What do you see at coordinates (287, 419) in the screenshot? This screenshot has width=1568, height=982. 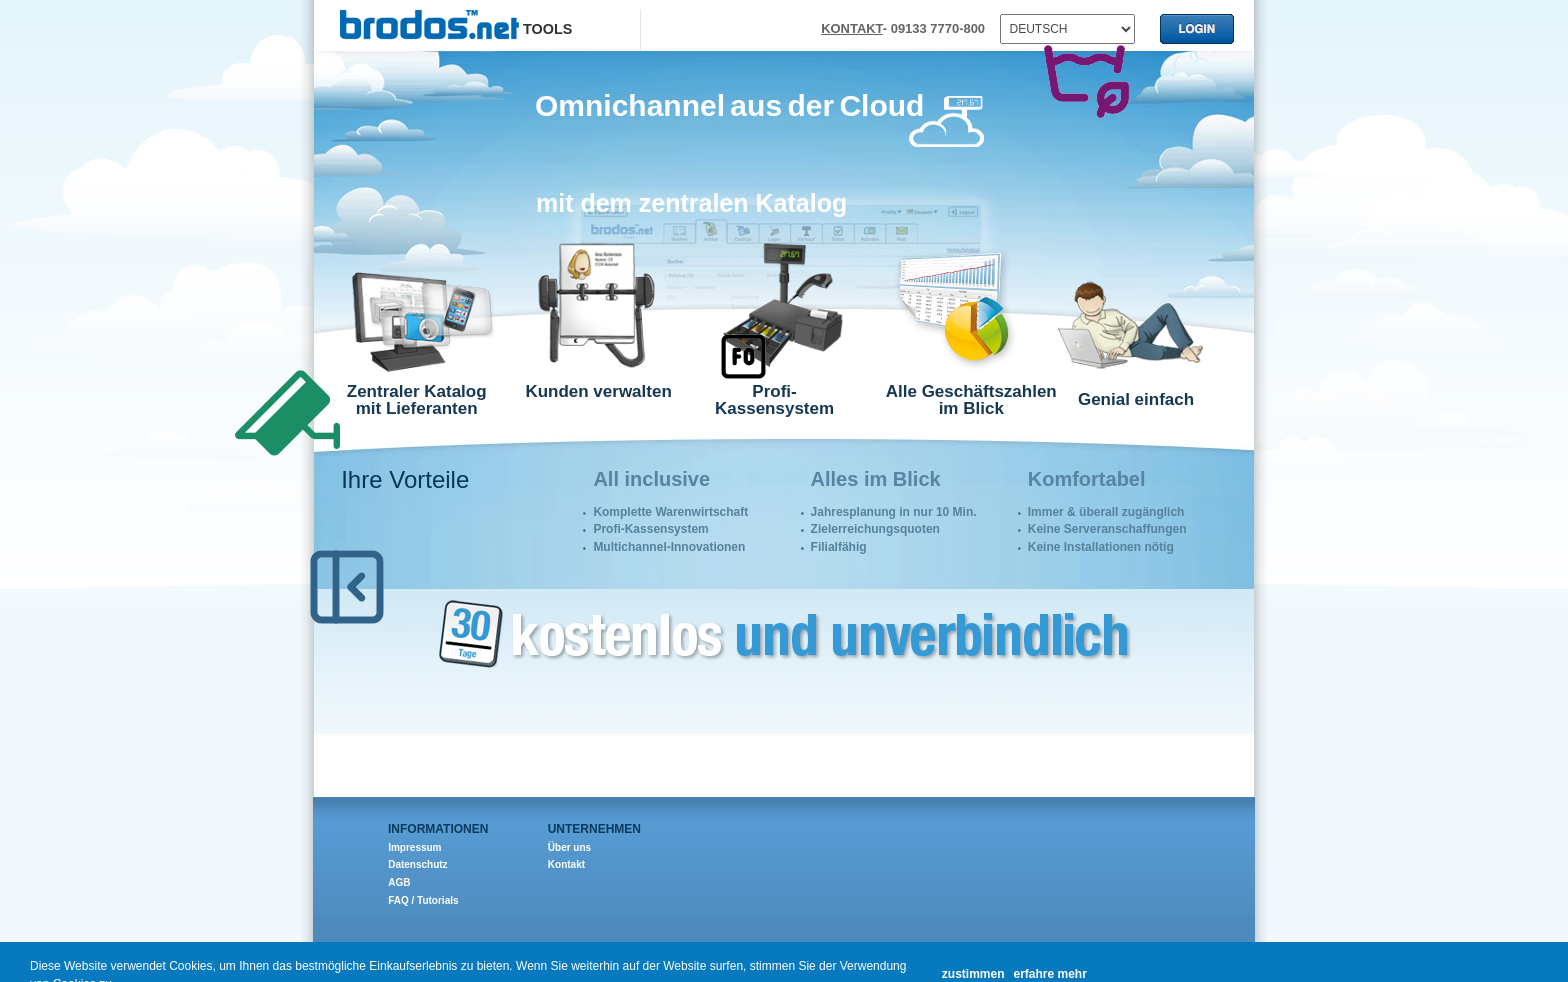 I see `access security camera feed` at bounding box center [287, 419].